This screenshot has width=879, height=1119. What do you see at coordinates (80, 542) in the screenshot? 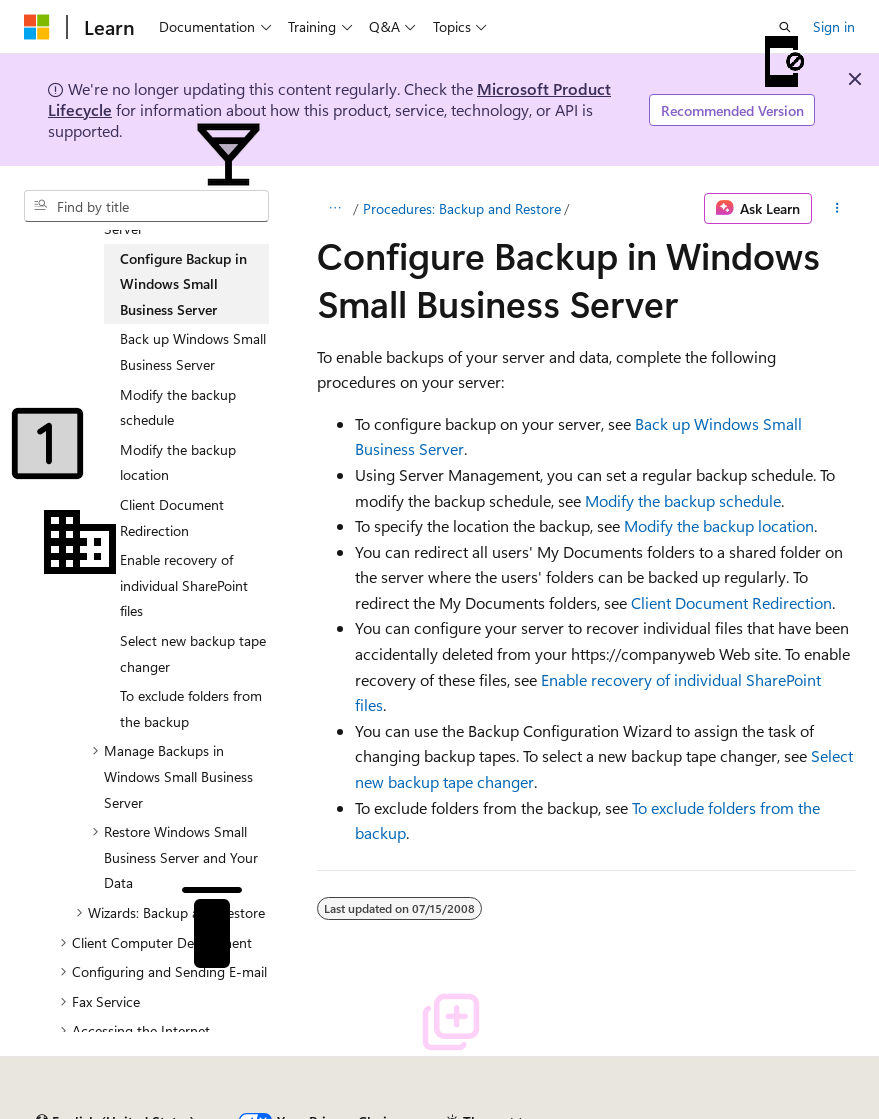
I see `view business contact information` at bounding box center [80, 542].